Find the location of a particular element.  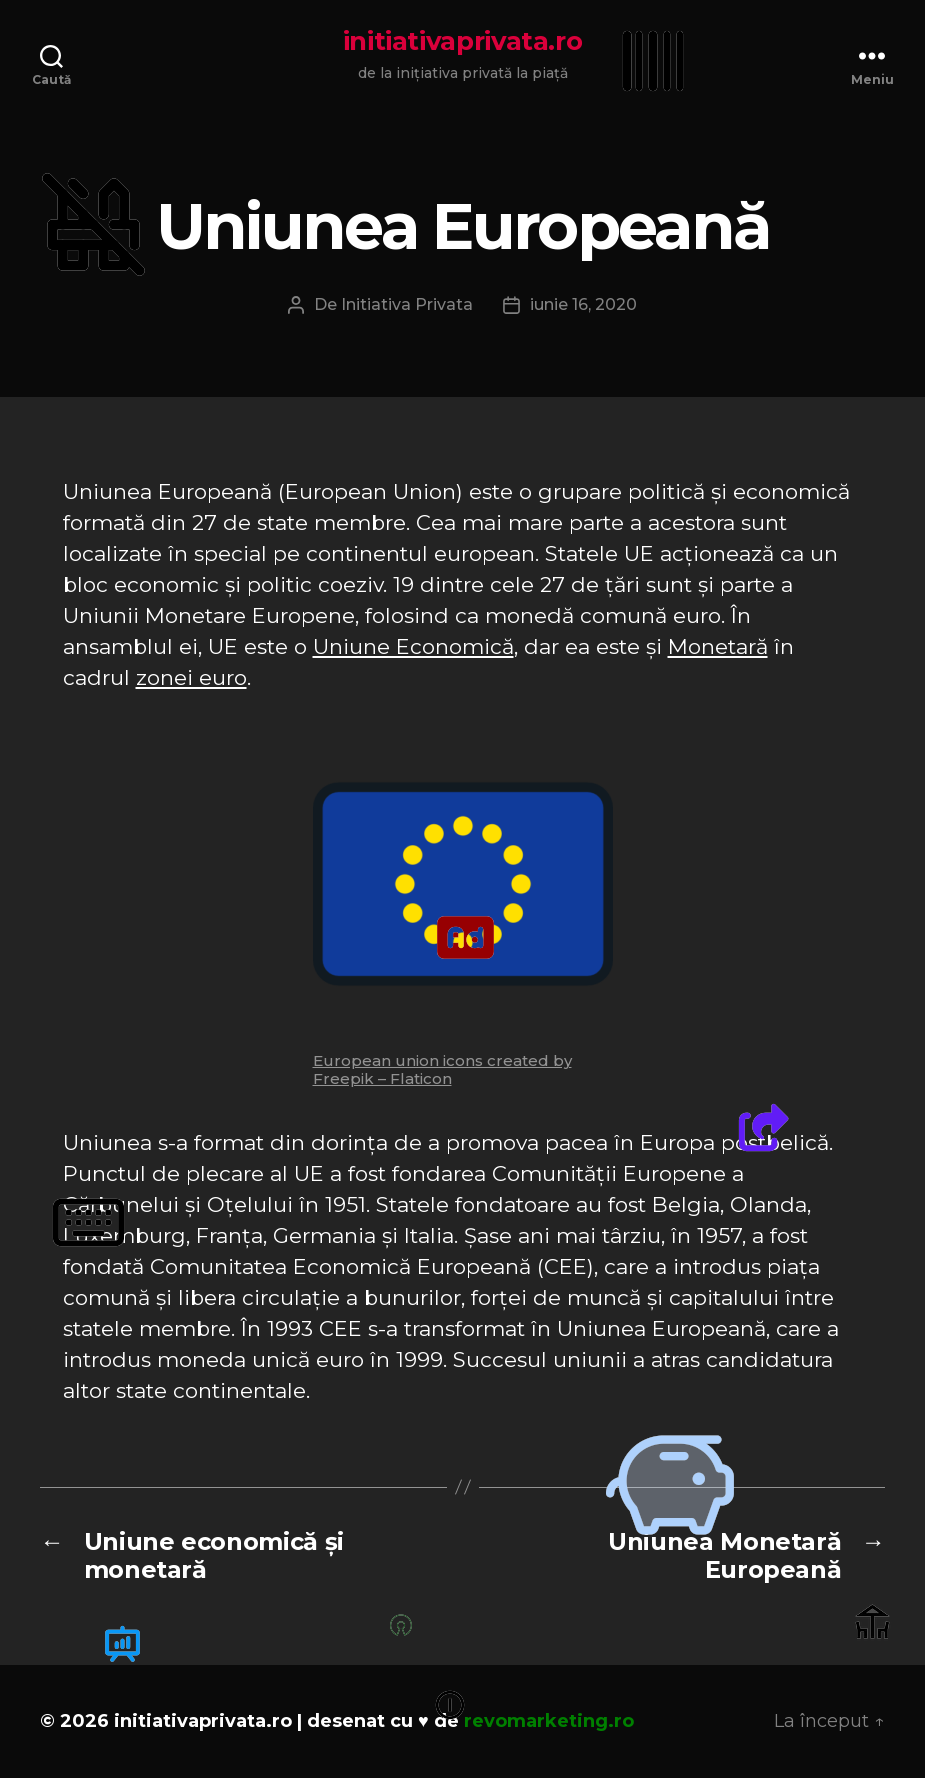

disable boundary or perimeter settings is located at coordinates (93, 224).